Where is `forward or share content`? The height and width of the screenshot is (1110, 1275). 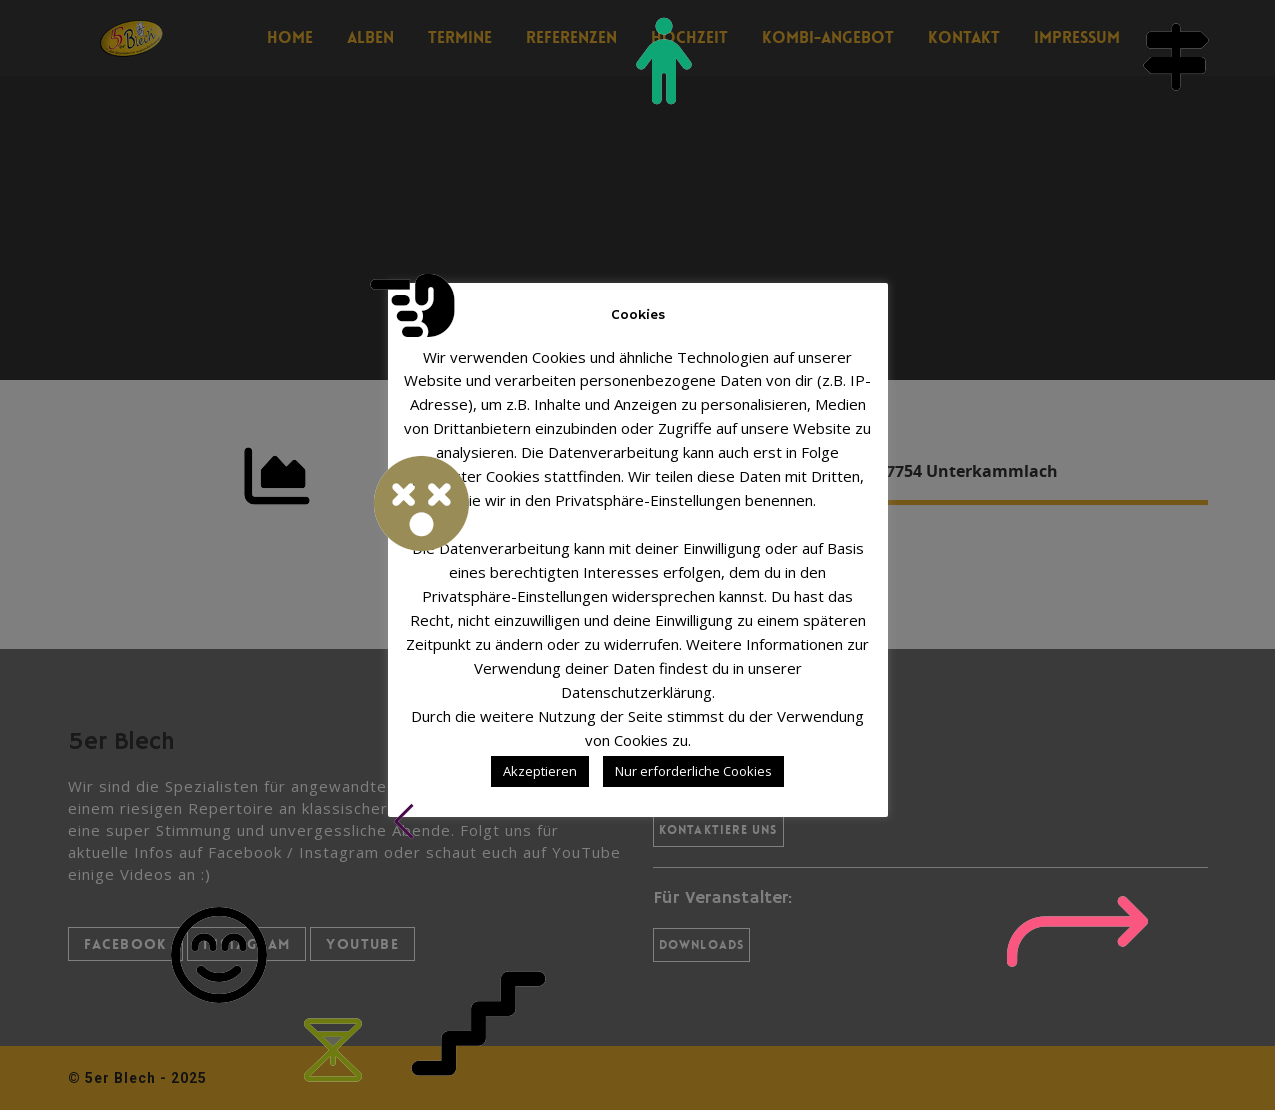 forward or share content is located at coordinates (1077, 931).